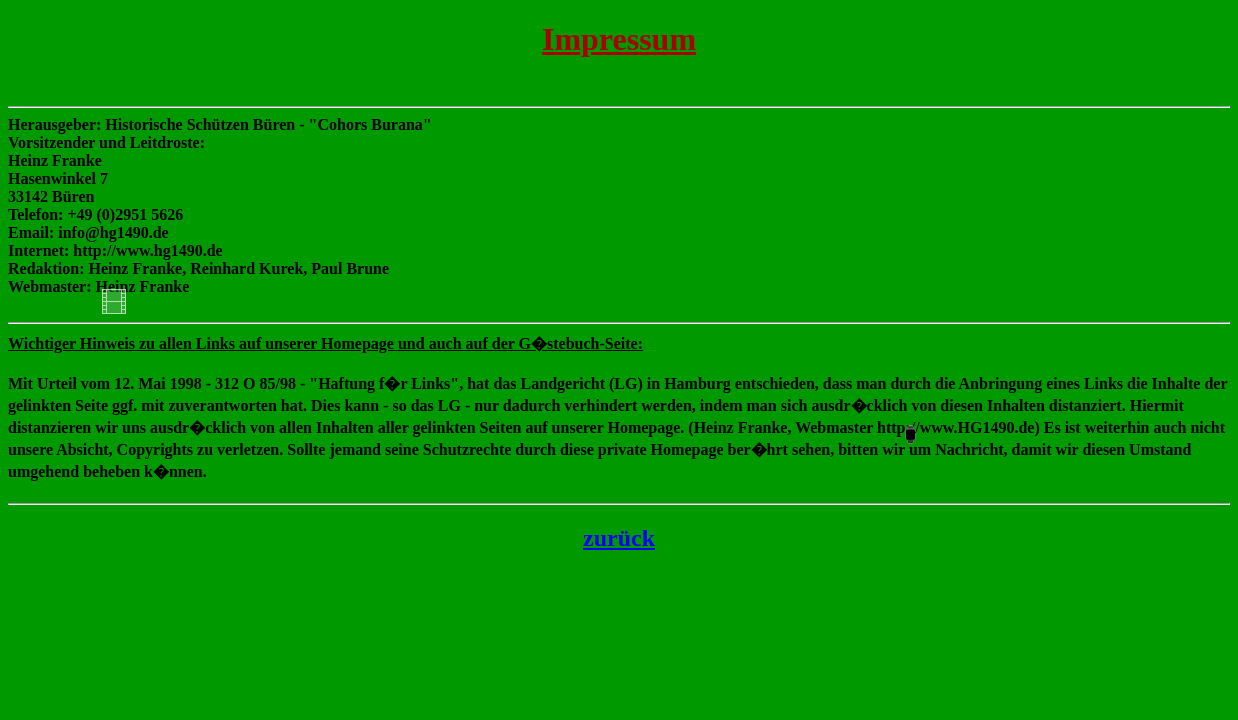 The width and height of the screenshot is (1238, 720). What do you see at coordinates (910, 434) in the screenshot?
I see `apple watch series 10 device icon` at bounding box center [910, 434].